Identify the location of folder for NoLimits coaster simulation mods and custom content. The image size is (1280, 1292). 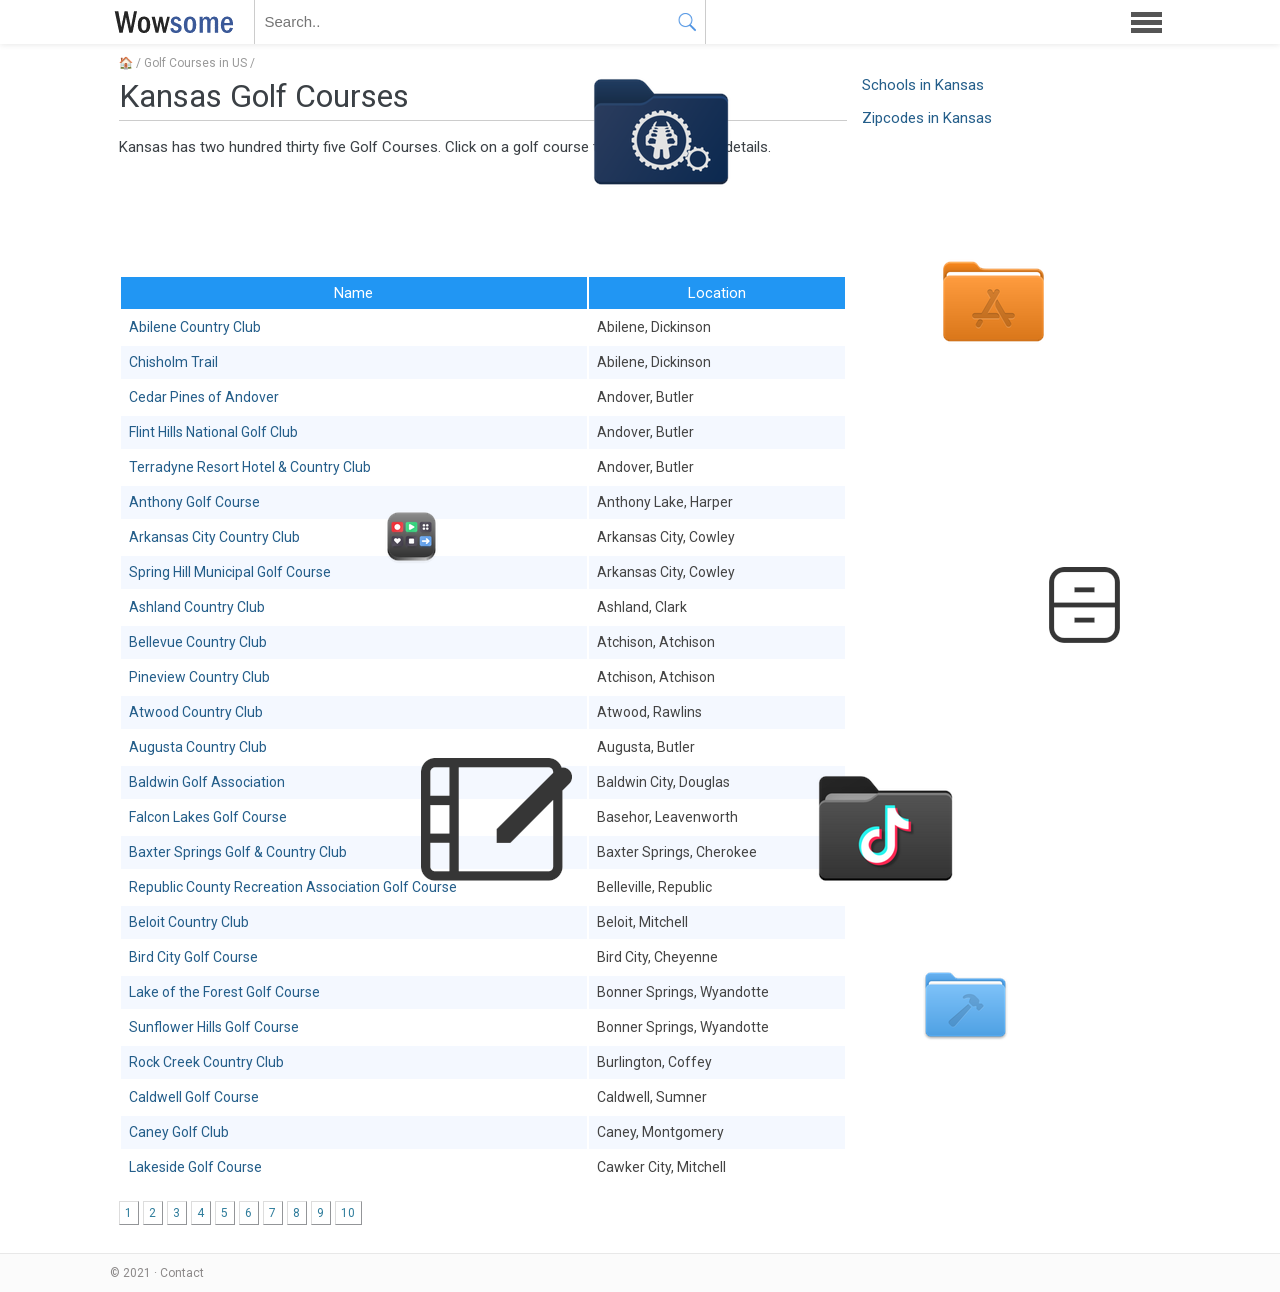
(660, 135).